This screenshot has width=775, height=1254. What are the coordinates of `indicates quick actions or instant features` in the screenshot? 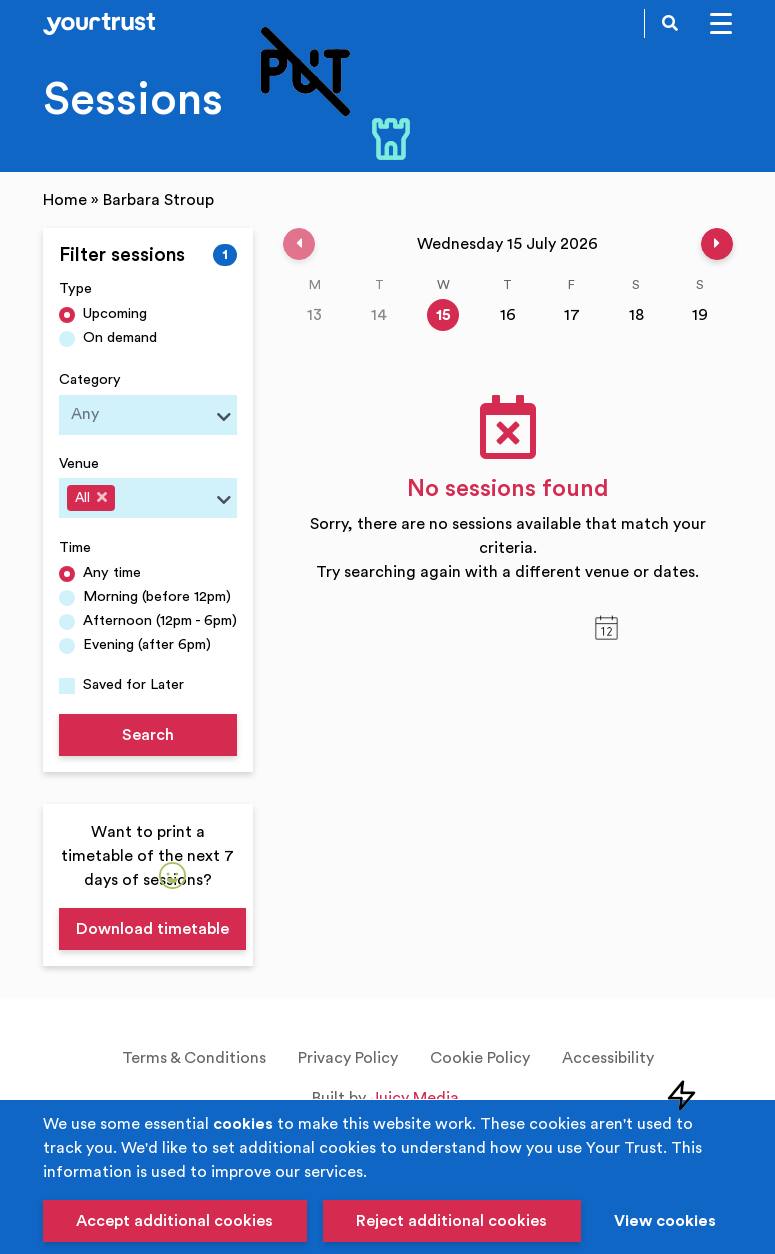 It's located at (681, 1095).